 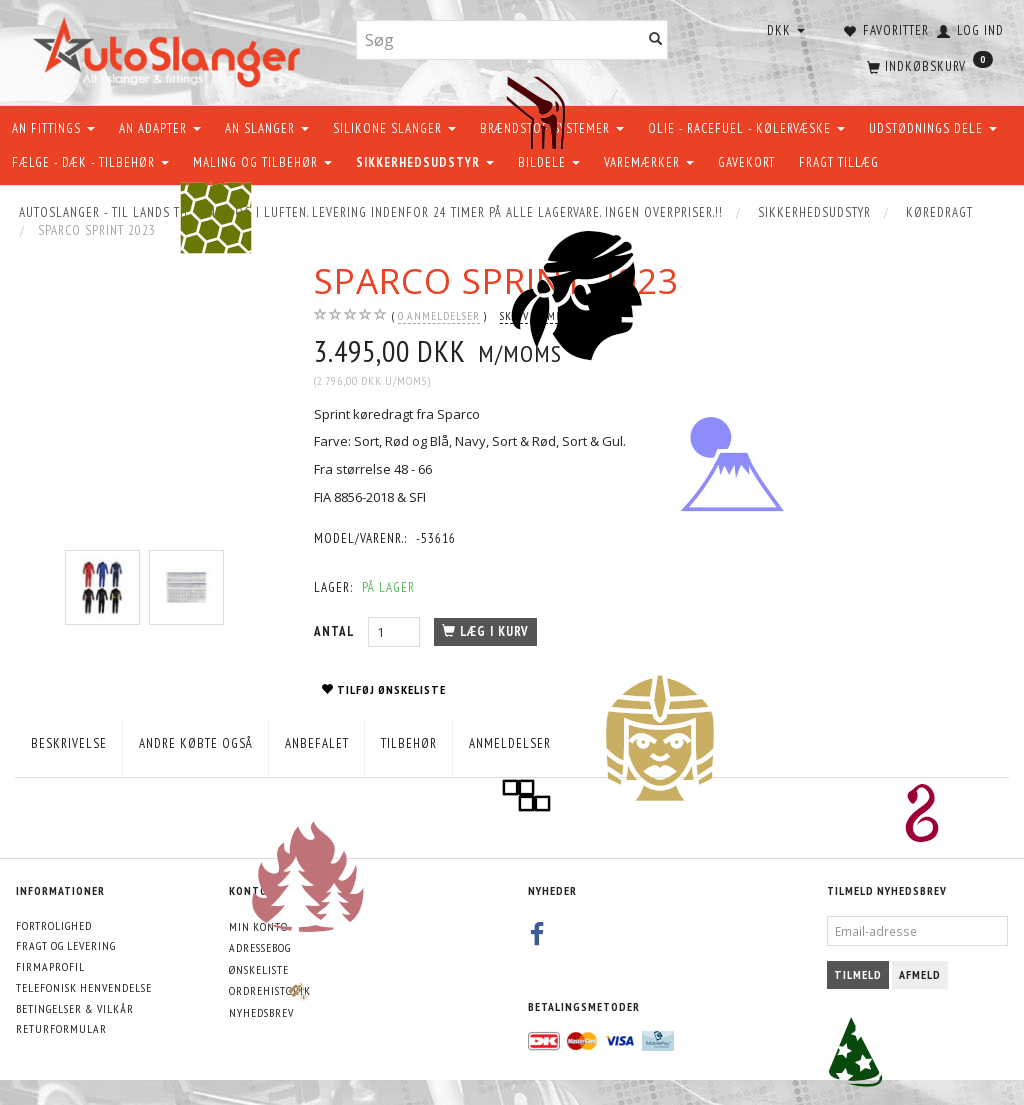 I want to click on indicates wildfire or forest fire event, so click(x=308, y=877).